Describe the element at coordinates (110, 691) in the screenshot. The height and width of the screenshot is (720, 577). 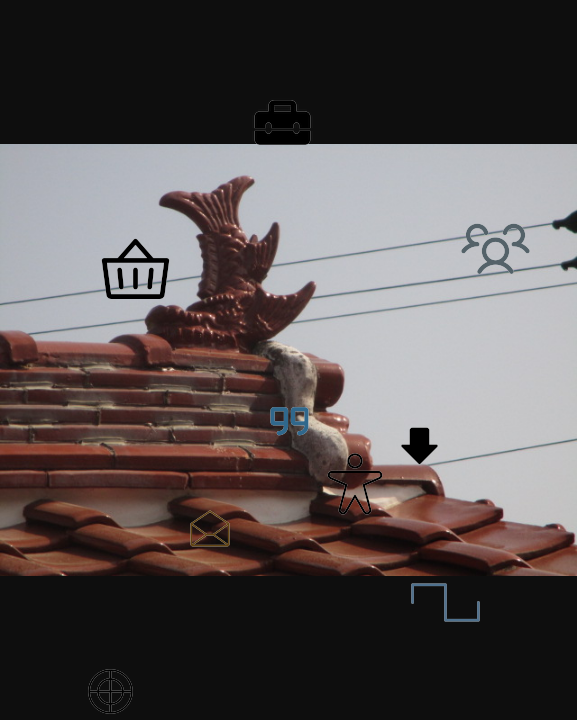
I see `view polar chart or radar graph data` at that location.